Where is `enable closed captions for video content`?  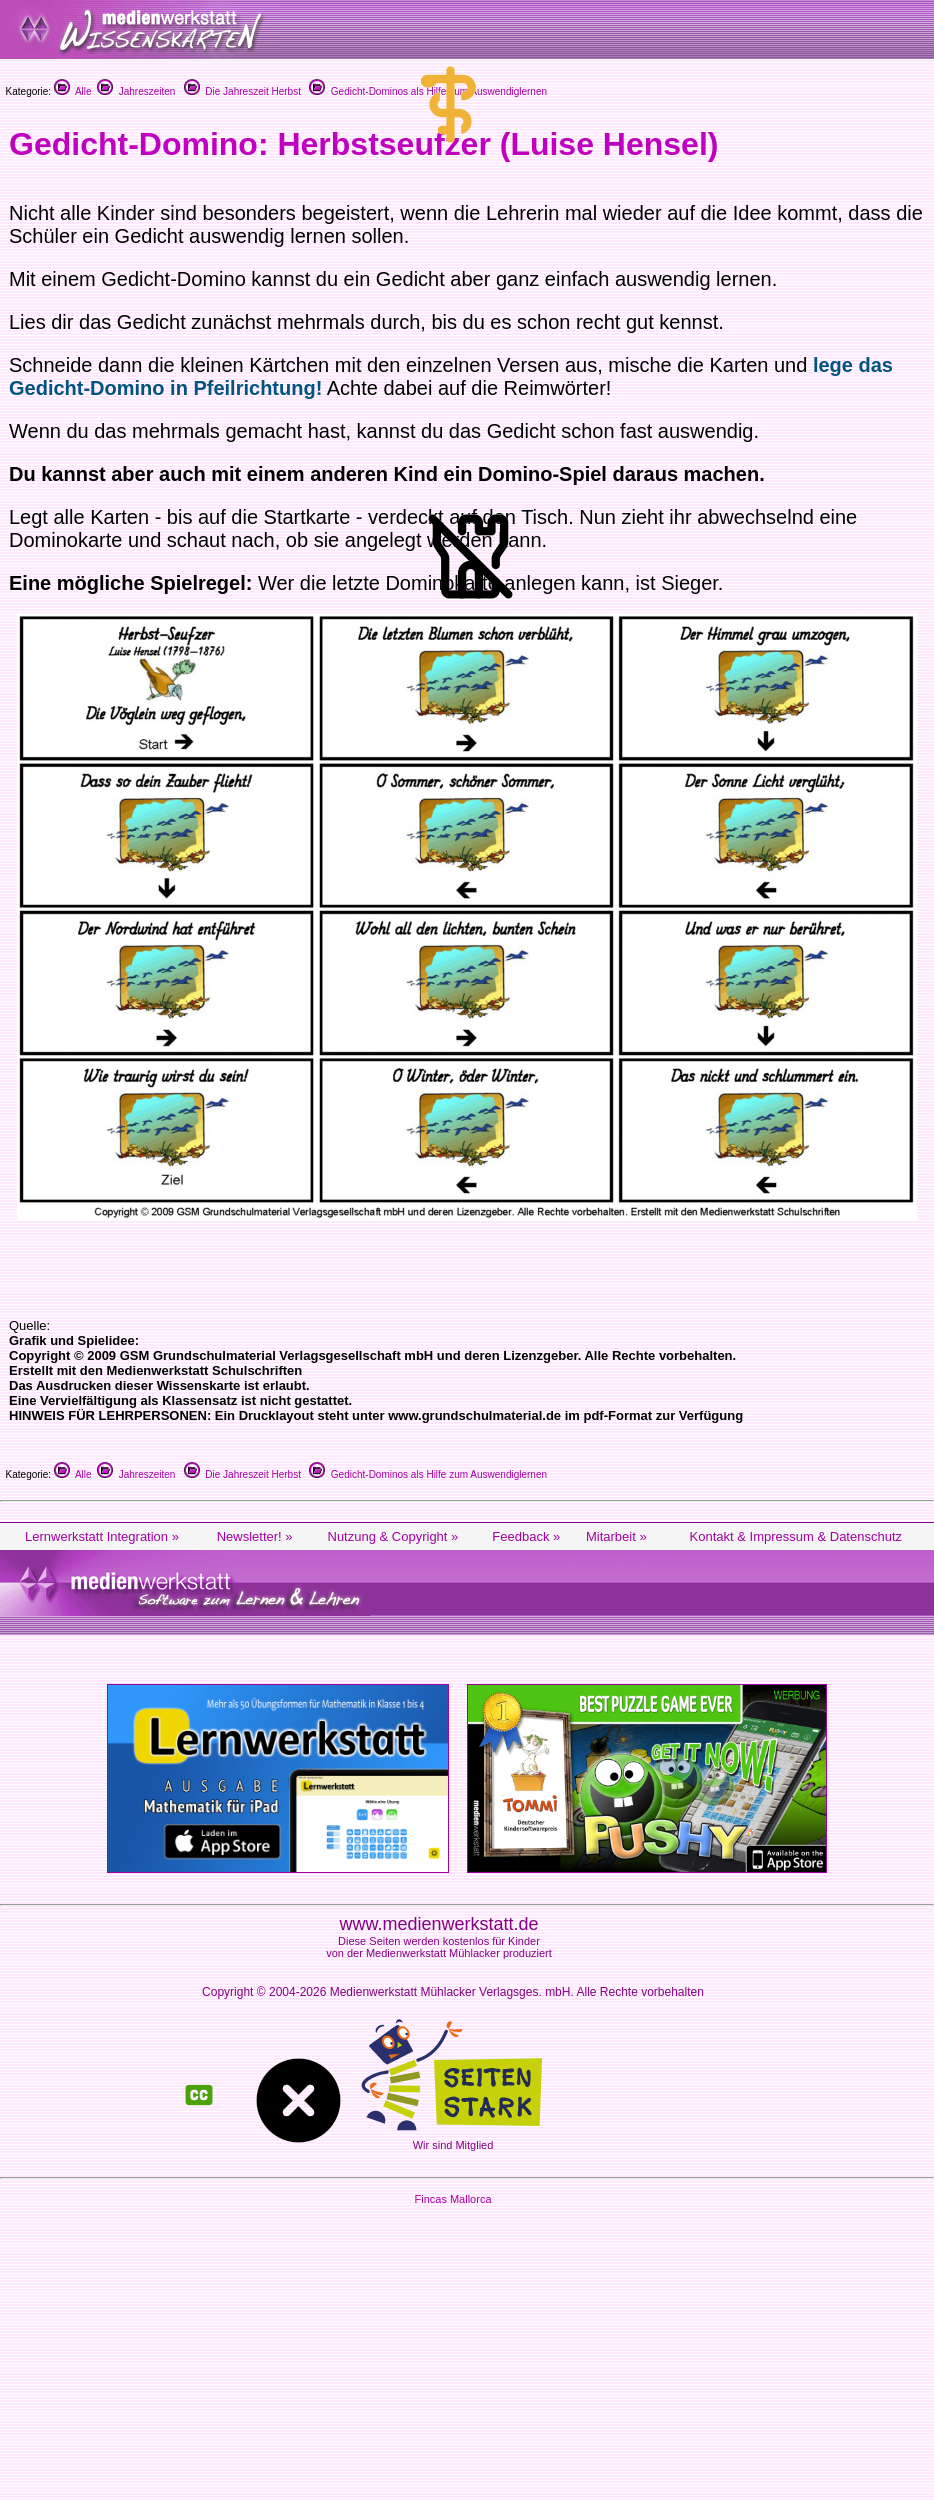
enable closed captions for video content is located at coordinates (199, 2095).